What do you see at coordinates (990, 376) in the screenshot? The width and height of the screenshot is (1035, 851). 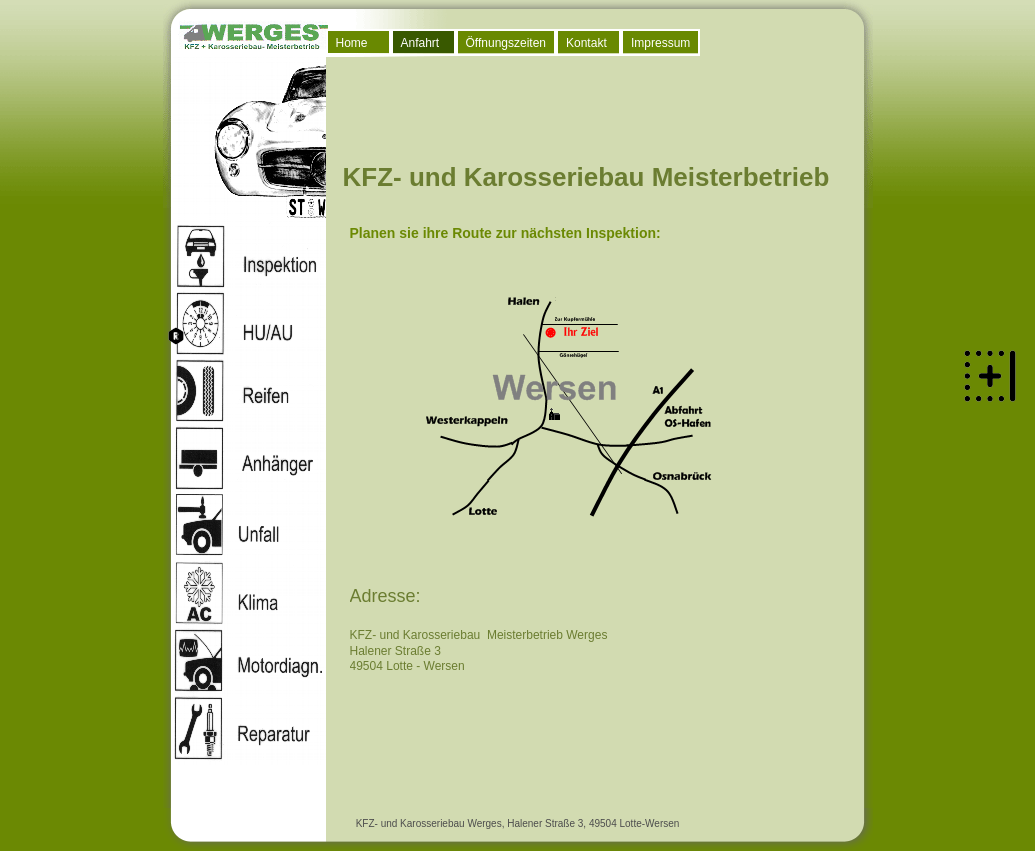 I see `add a right border to selected element` at bounding box center [990, 376].